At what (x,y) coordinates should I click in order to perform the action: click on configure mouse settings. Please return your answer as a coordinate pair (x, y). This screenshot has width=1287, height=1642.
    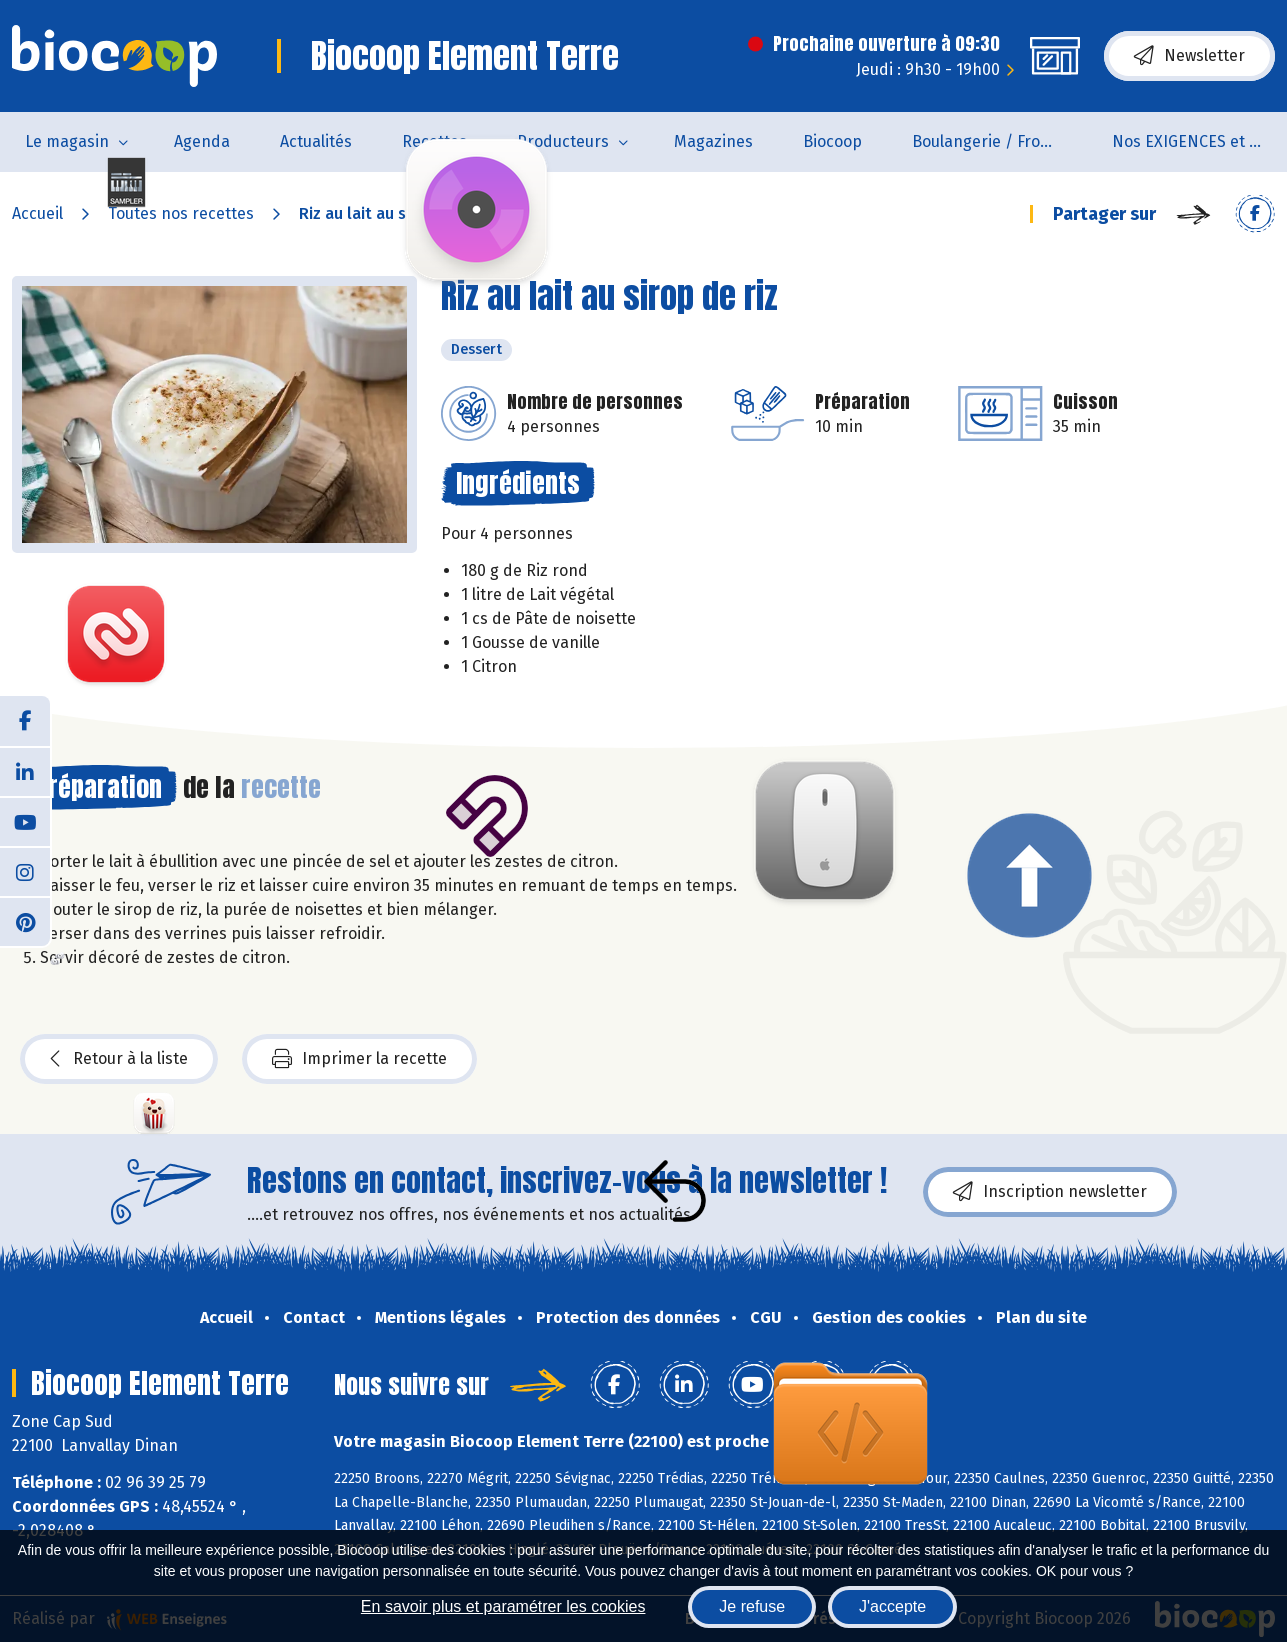
    Looking at the image, I should click on (824, 830).